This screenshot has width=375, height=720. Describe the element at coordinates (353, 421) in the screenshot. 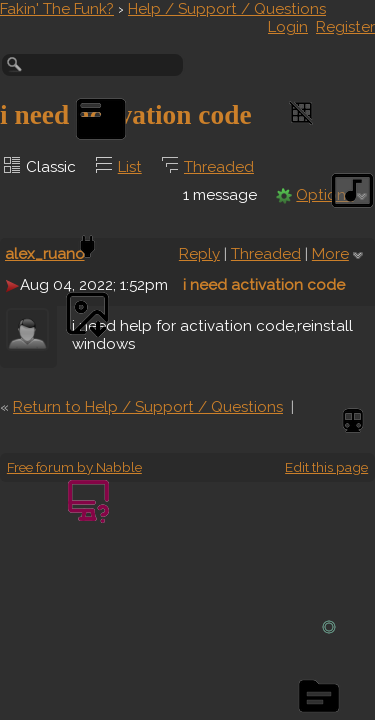

I see `get subway or metro directions` at that location.